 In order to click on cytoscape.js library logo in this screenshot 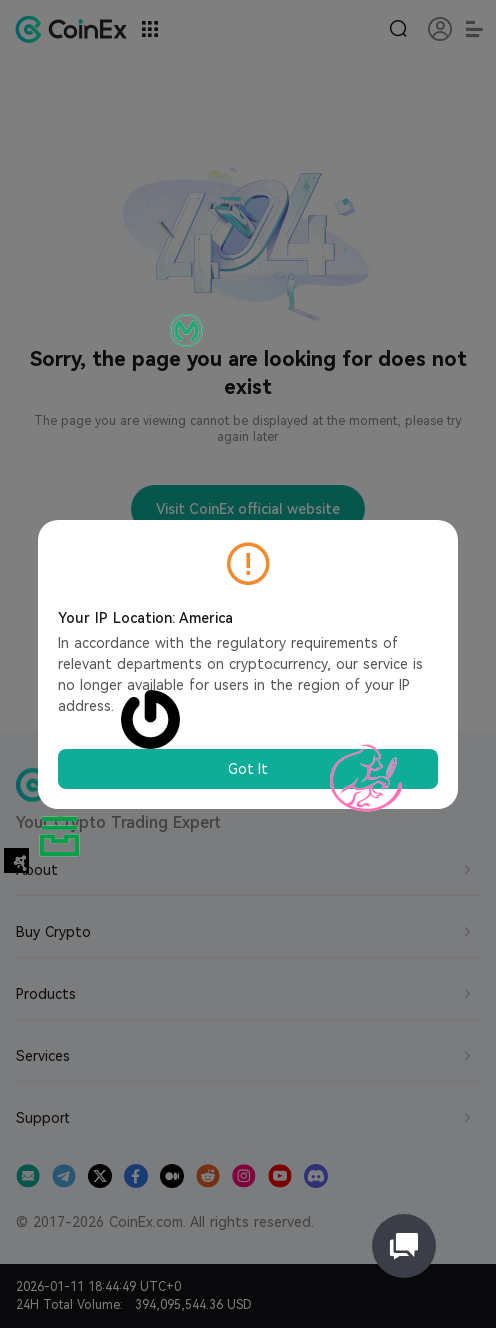, I will do `click(16, 860)`.